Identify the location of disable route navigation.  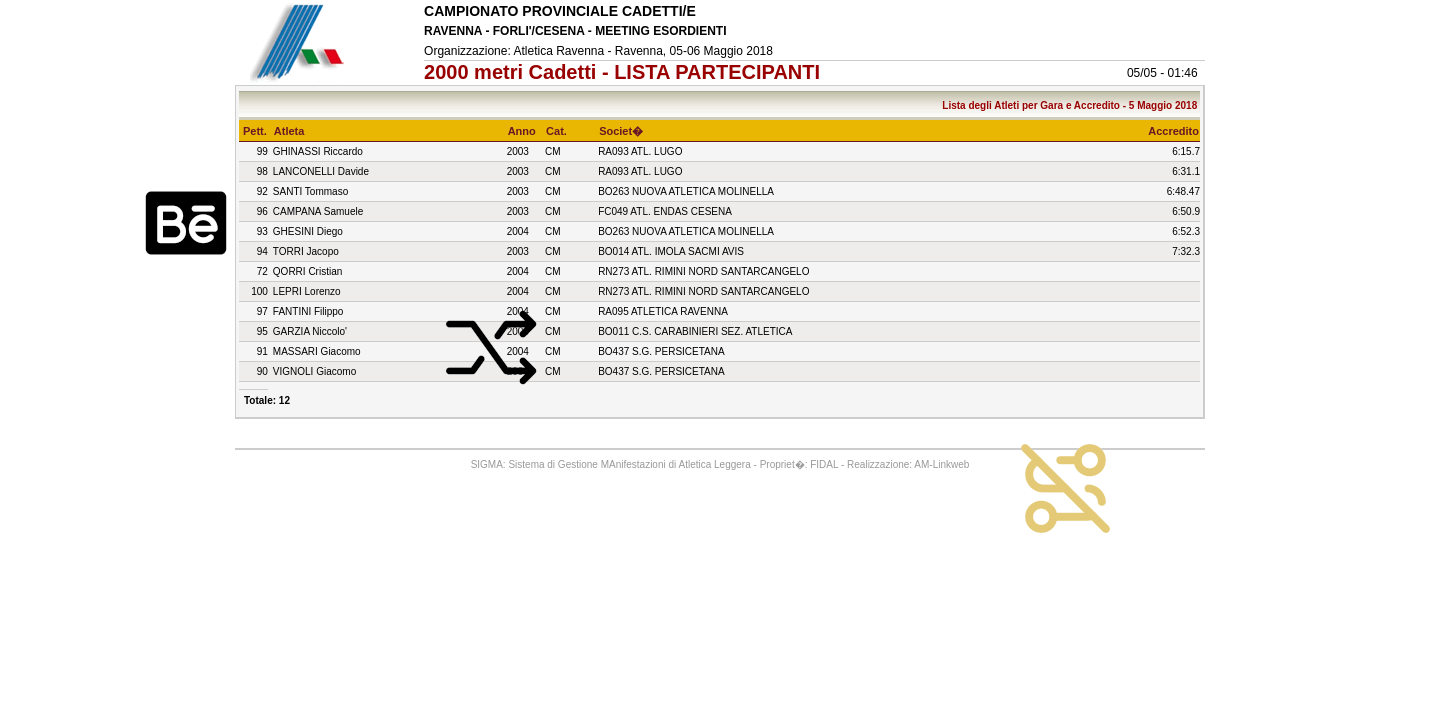
(1065, 488).